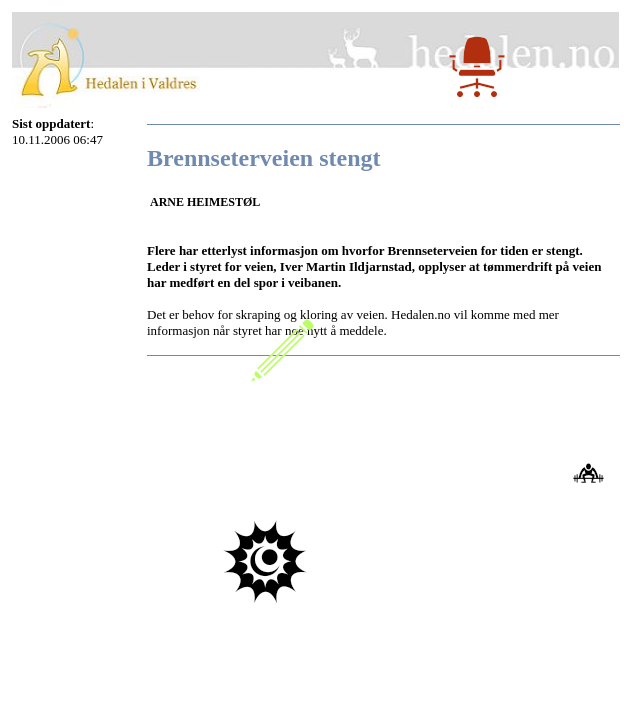 The height and width of the screenshot is (720, 624). What do you see at coordinates (588, 467) in the screenshot?
I see `track weightlifting or strength training exercises` at bounding box center [588, 467].